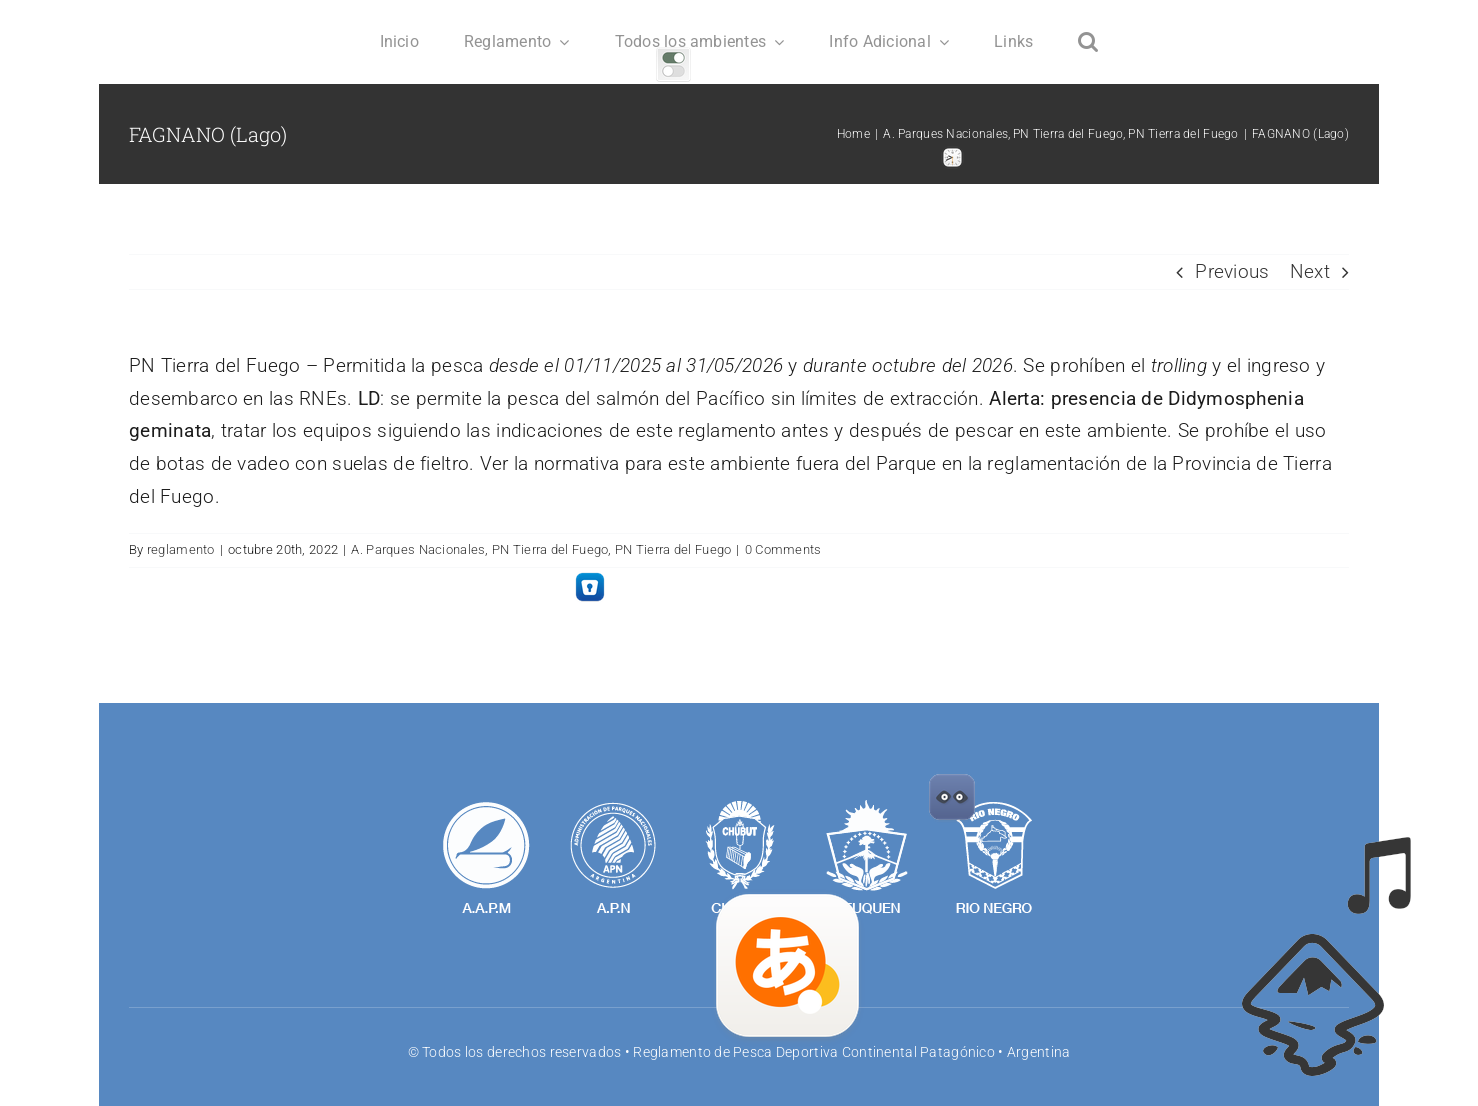  I want to click on open inkscape vector graphics editor, so click(1313, 1005).